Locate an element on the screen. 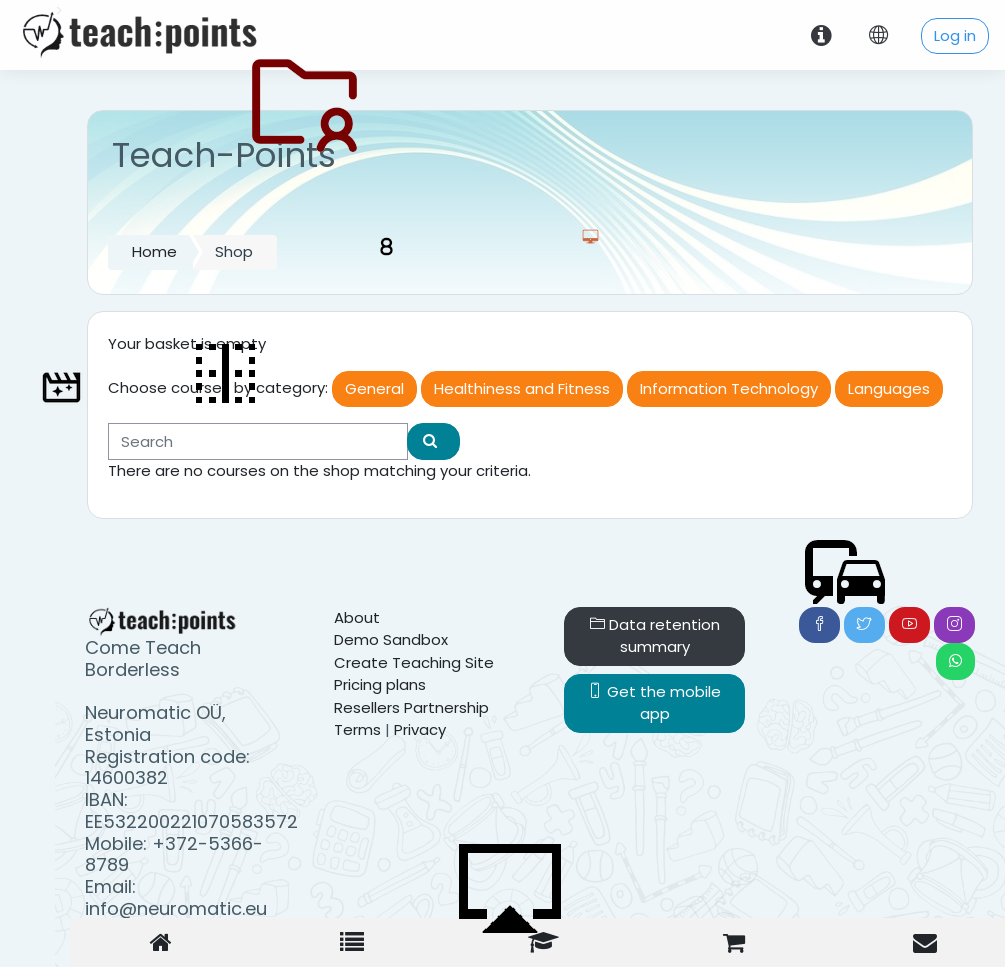  displays the number 8 in a list or ranking is located at coordinates (386, 246).